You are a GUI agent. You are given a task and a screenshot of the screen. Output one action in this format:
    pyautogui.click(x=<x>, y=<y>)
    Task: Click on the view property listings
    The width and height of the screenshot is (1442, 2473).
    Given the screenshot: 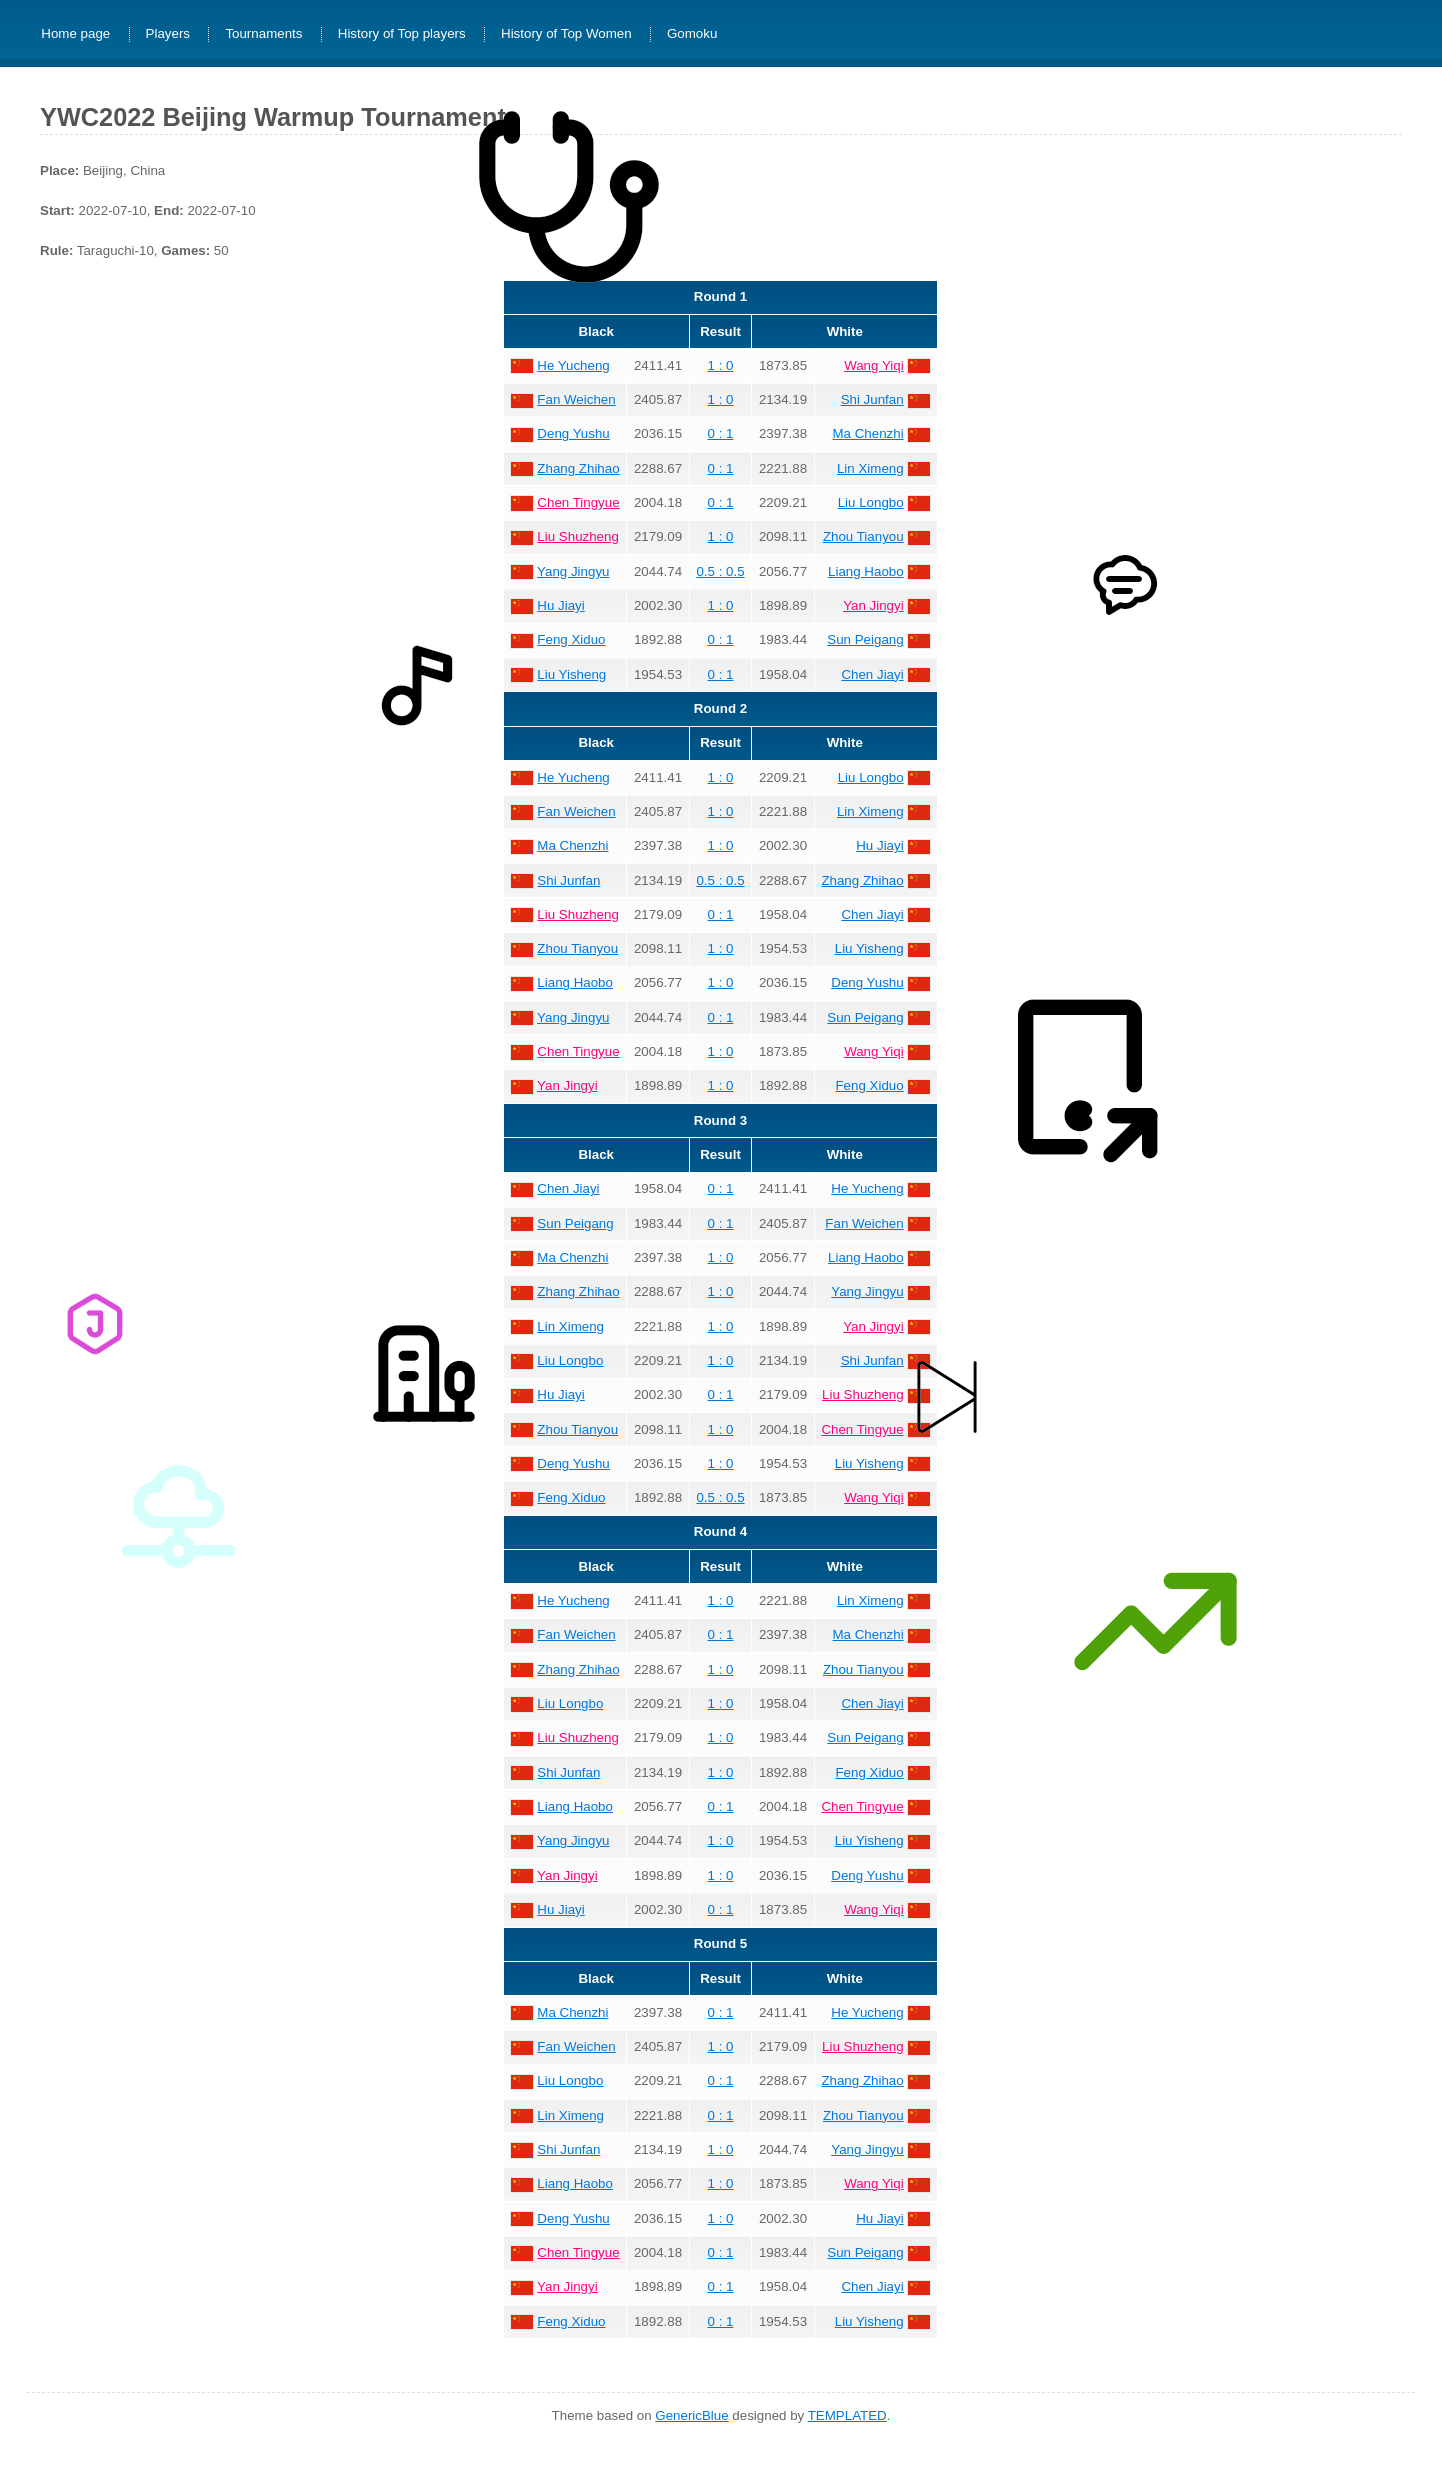 What is the action you would take?
    pyautogui.click(x=424, y=1371)
    